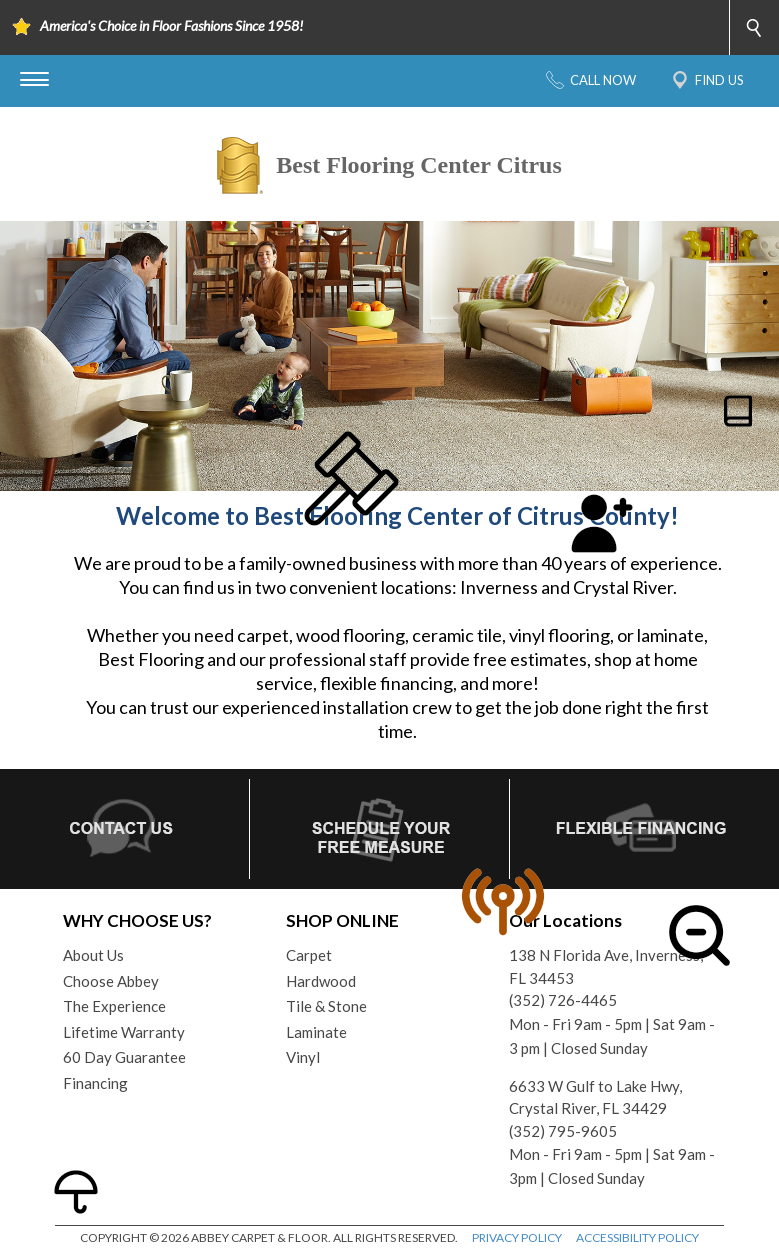  Describe the element at coordinates (738, 411) in the screenshot. I see `open reading or library section` at that location.